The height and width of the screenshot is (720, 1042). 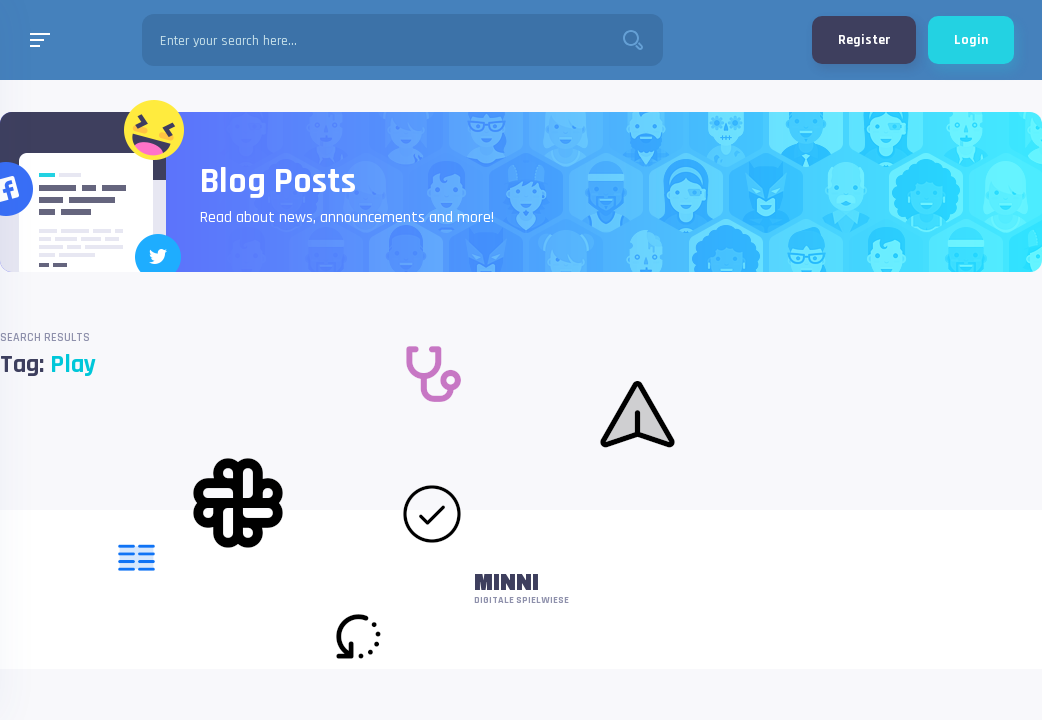 I want to click on open Slack messaging app, so click(x=238, y=503).